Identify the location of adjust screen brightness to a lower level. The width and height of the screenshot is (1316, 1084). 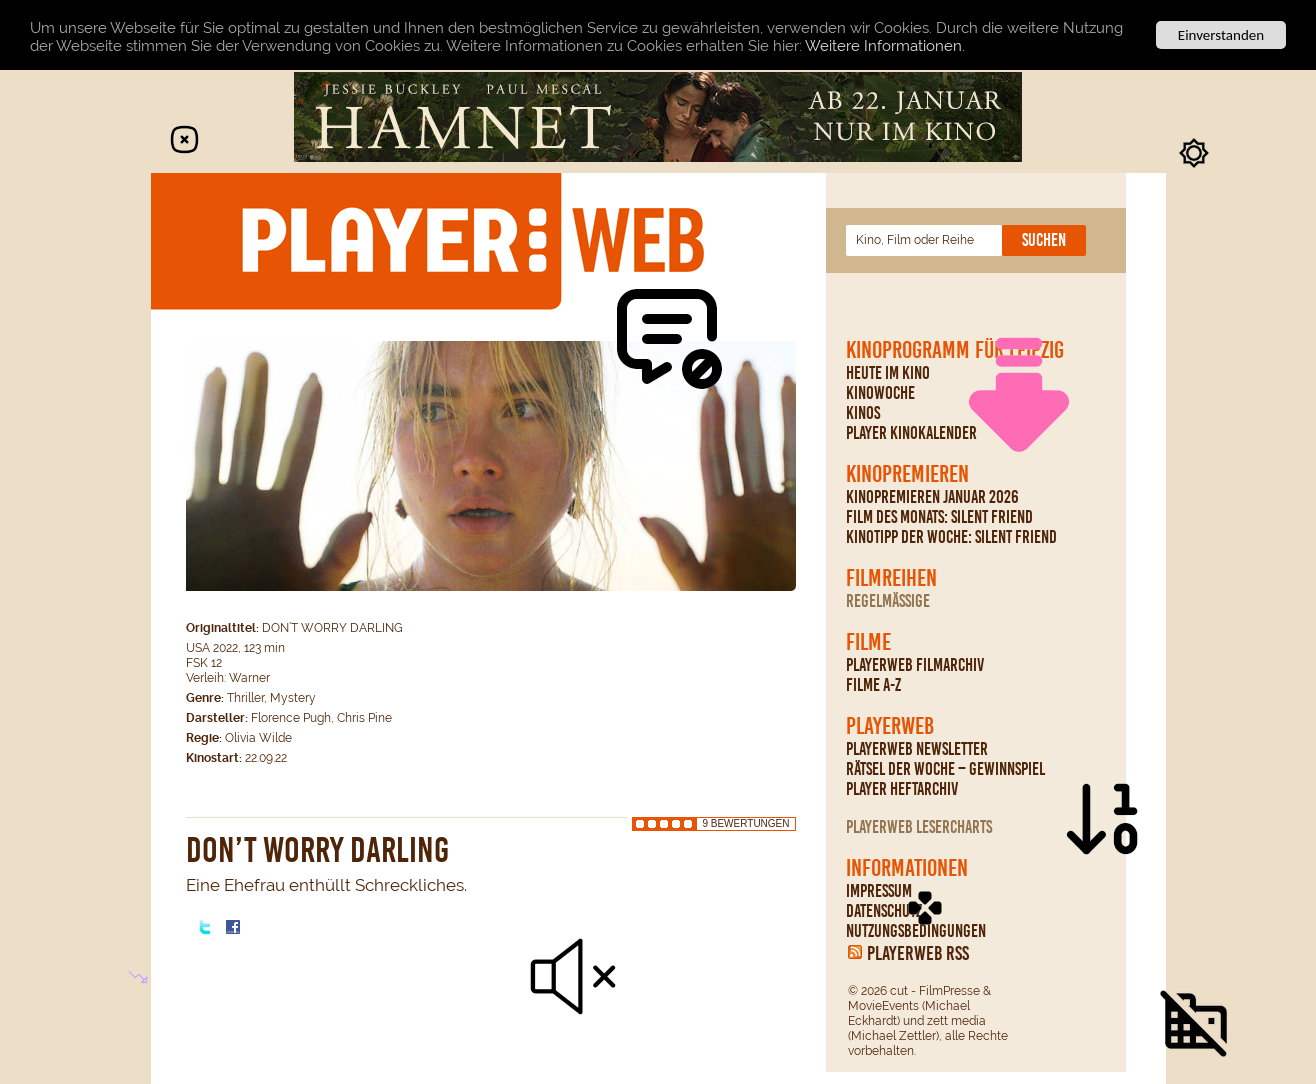
(1194, 153).